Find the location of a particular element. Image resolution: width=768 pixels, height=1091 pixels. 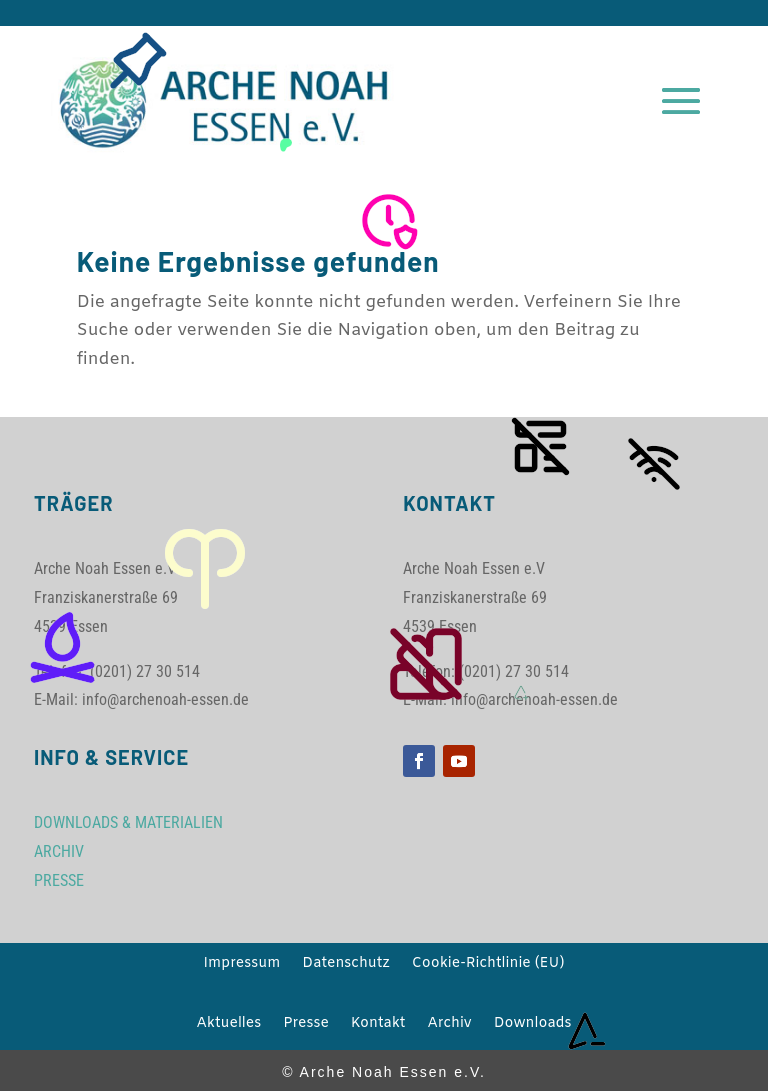

visit patreon page is located at coordinates (286, 145).